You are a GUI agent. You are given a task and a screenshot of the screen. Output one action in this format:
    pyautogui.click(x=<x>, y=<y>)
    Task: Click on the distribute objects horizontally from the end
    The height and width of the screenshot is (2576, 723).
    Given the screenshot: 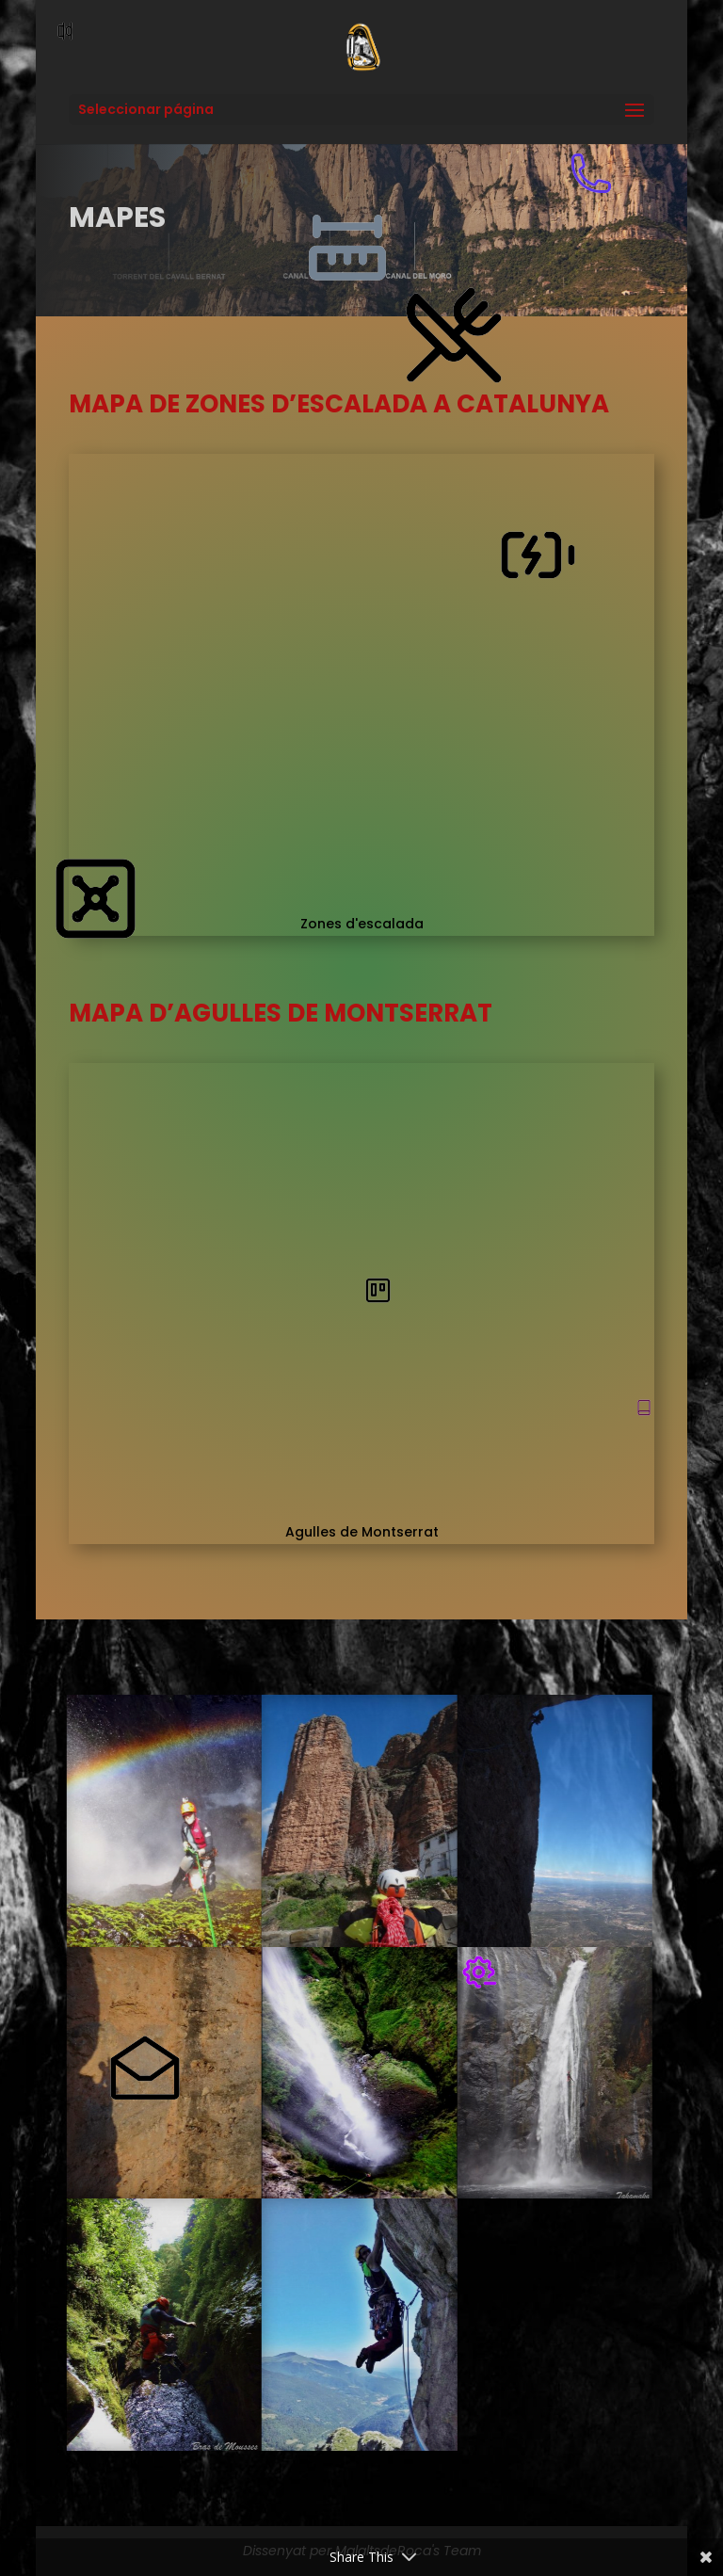 What is the action you would take?
    pyautogui.click(x=65, y=31)
    